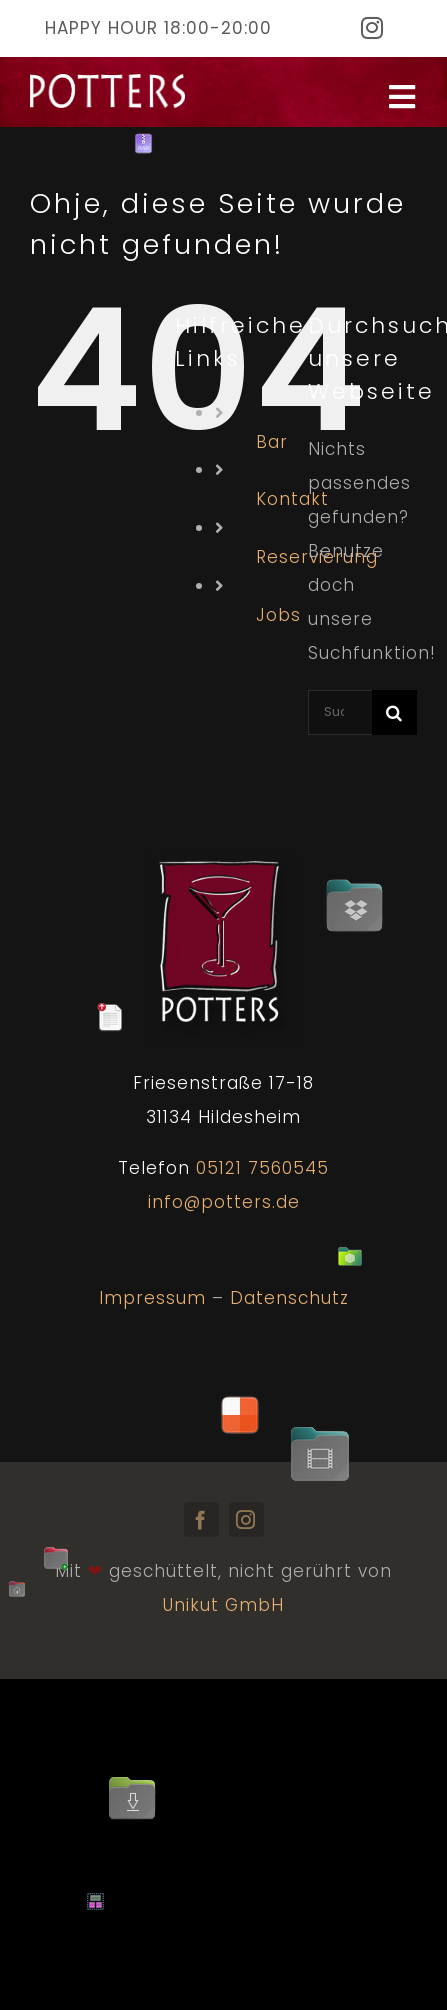 This screenshot has height=2010, width=447. I want to click on open your downloads folder, so click(132, 1798).